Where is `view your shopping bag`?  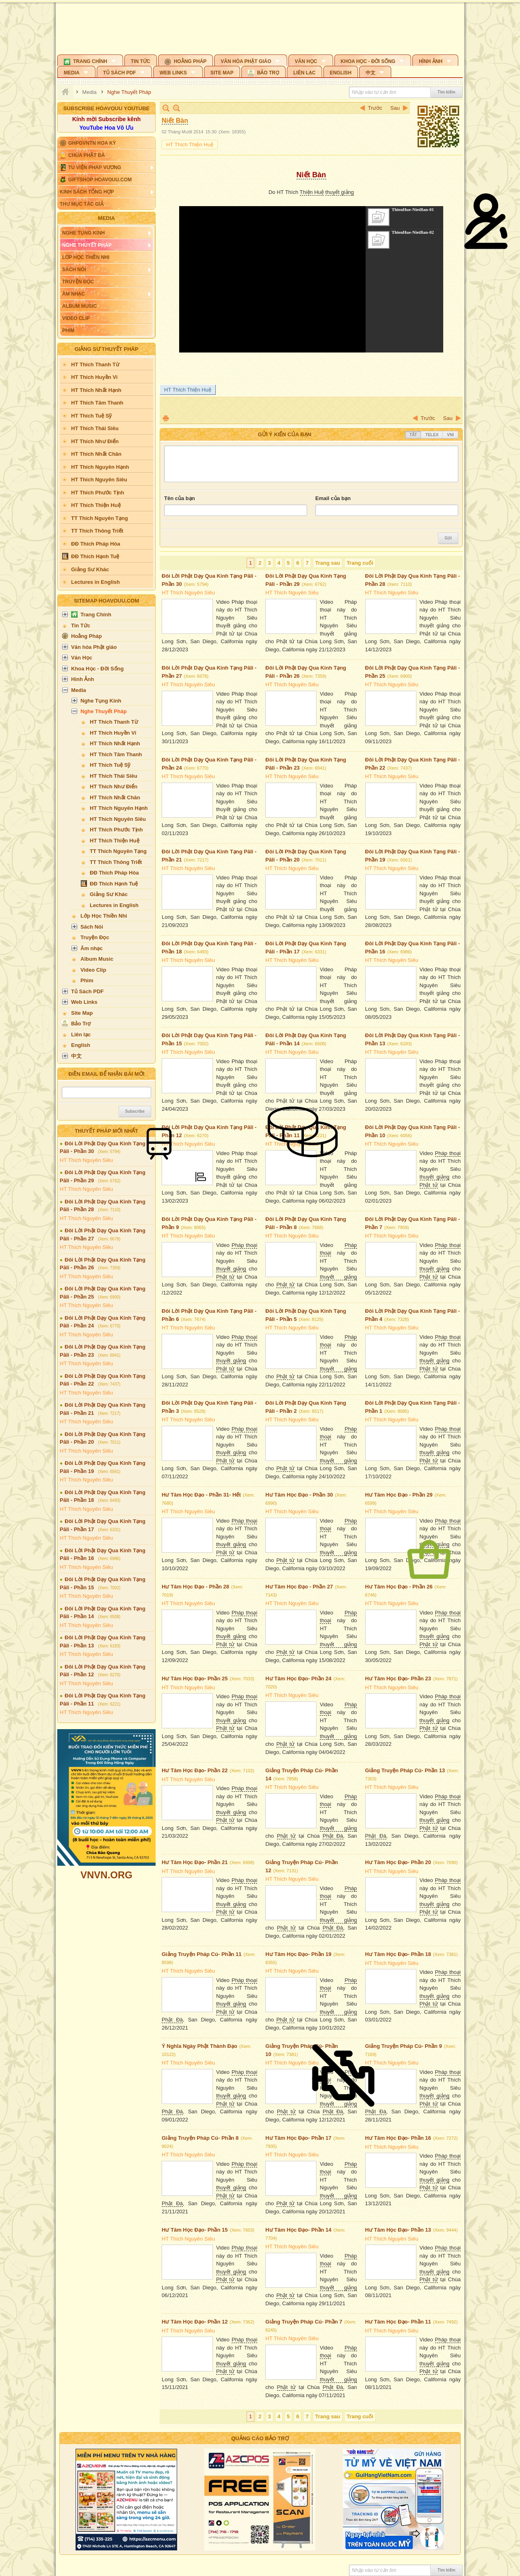 view your shopping bag is located at coordinates (429, 1562).